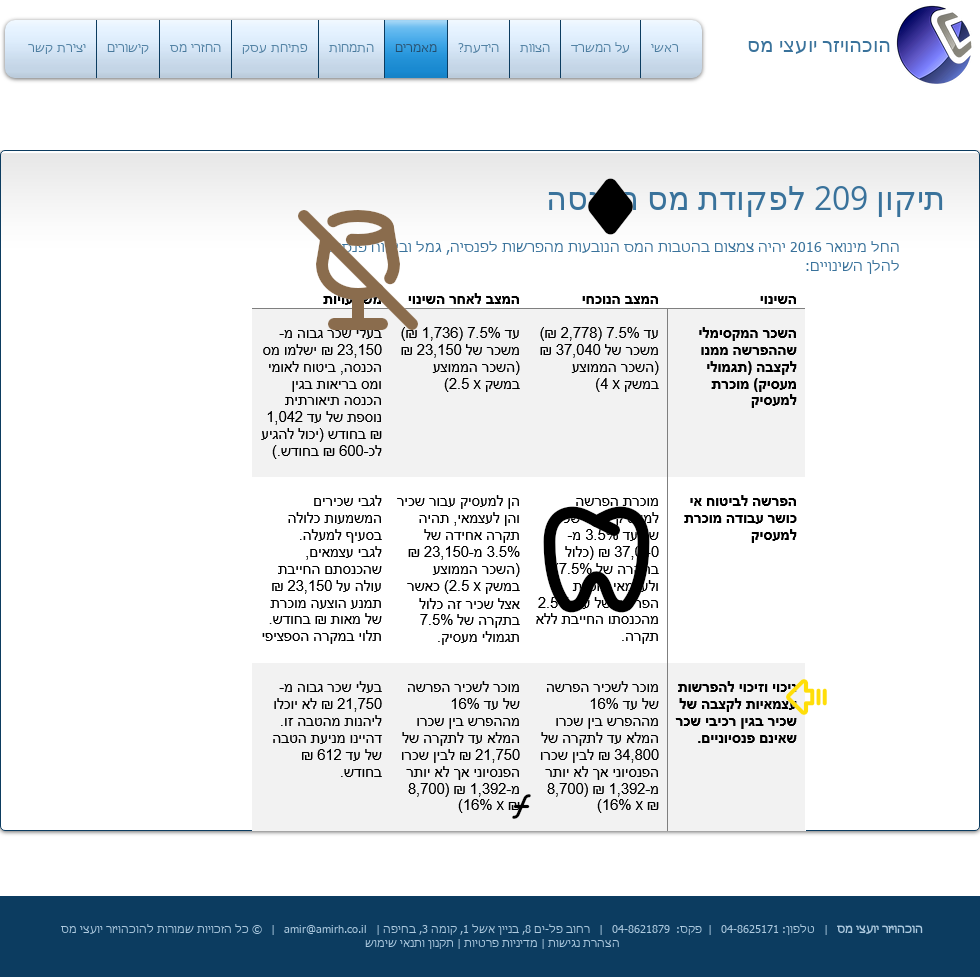  Describe the element at coordinates (596, 559) in the screenshot. I see `access dental health information` at that location.